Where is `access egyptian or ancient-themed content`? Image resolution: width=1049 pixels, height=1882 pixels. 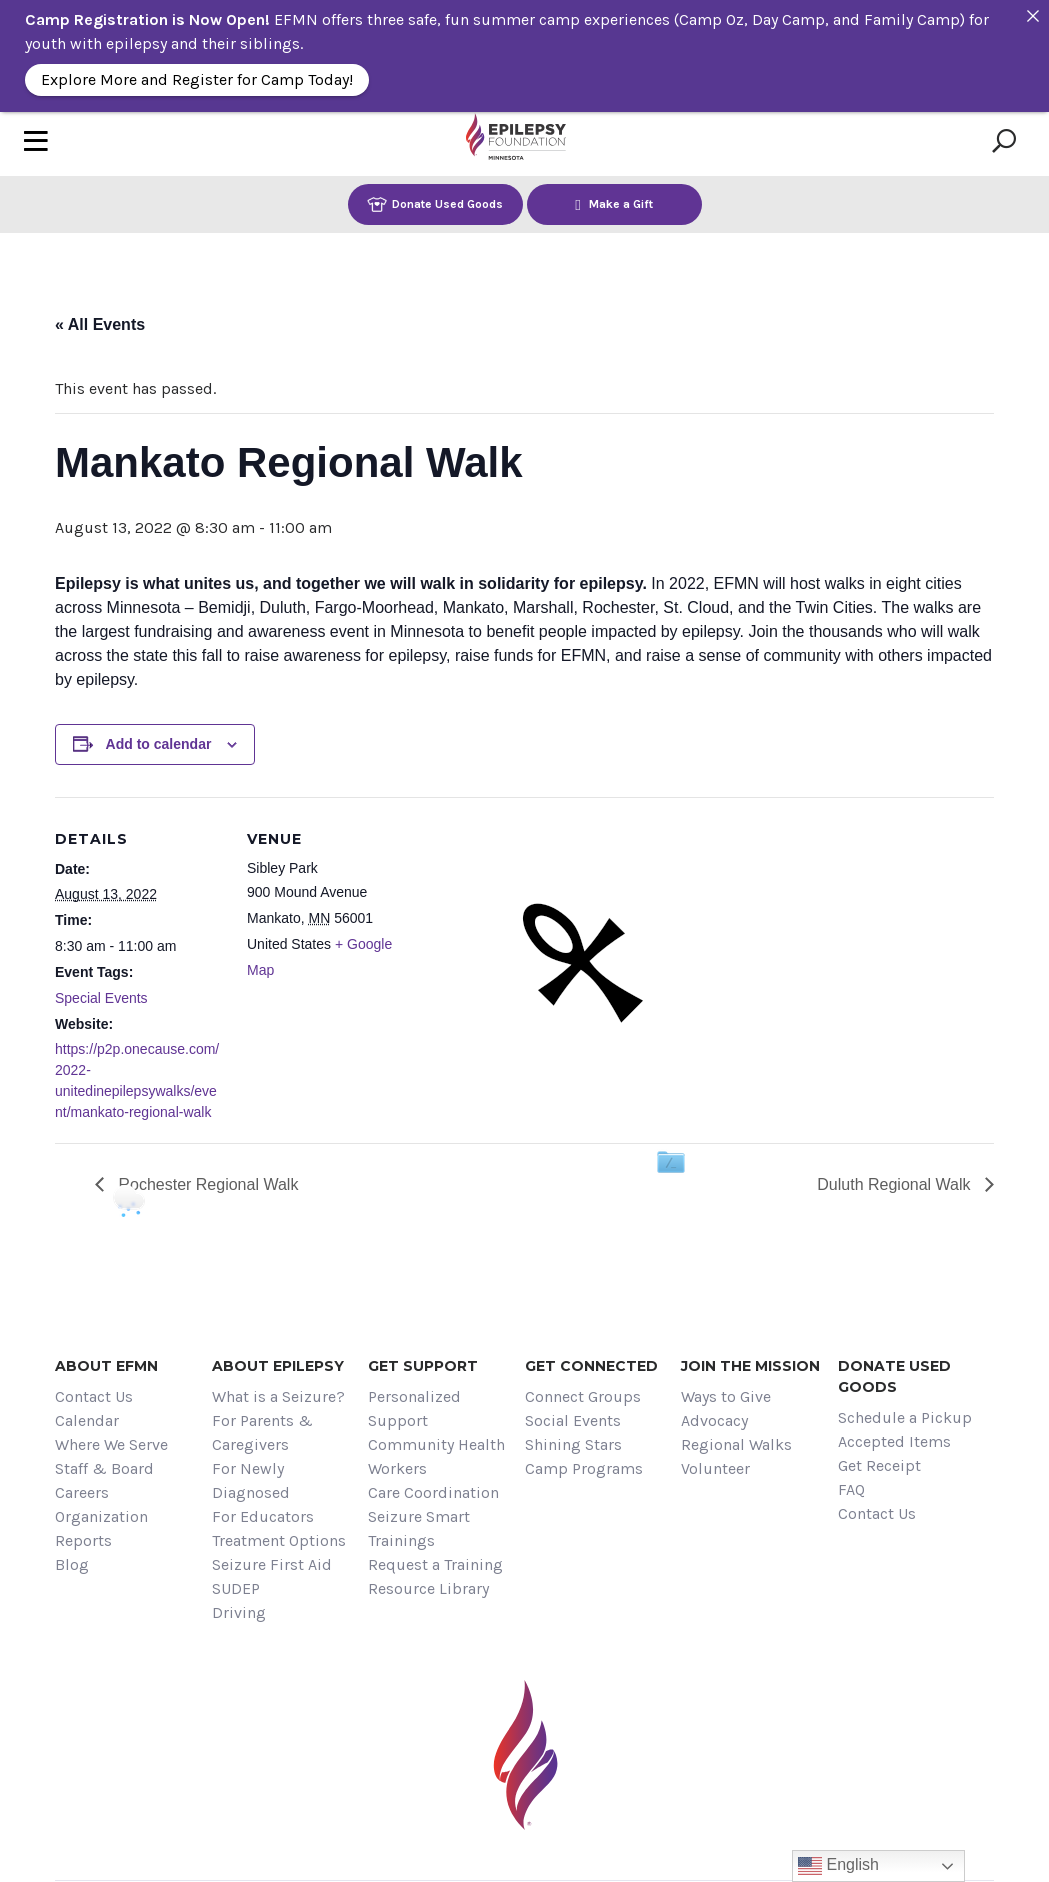
access egyptian or ancient-themed content is located at coordinates (582, 963).